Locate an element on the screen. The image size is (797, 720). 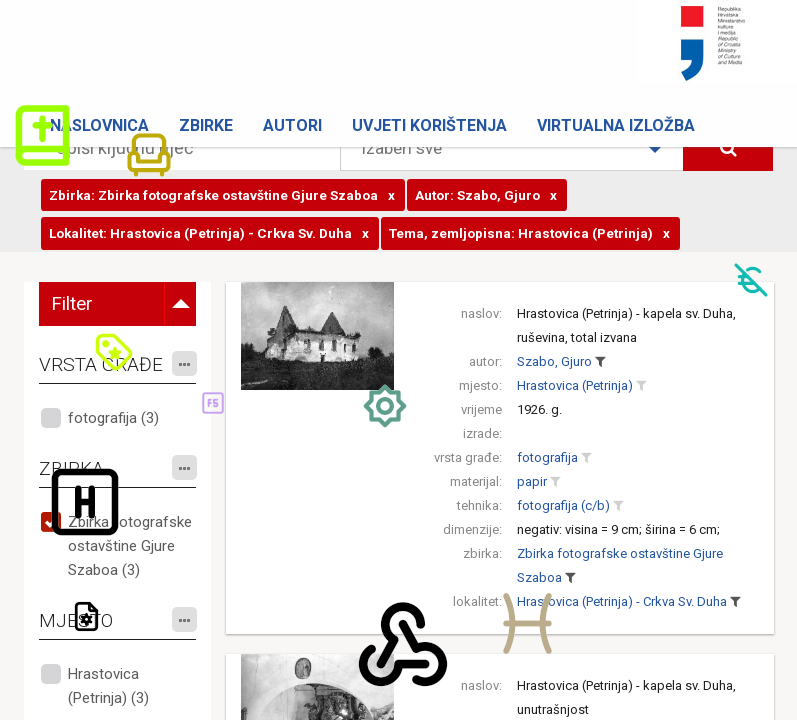
find nearby hospitals or medical facilities is located at coordinates (85, 502).